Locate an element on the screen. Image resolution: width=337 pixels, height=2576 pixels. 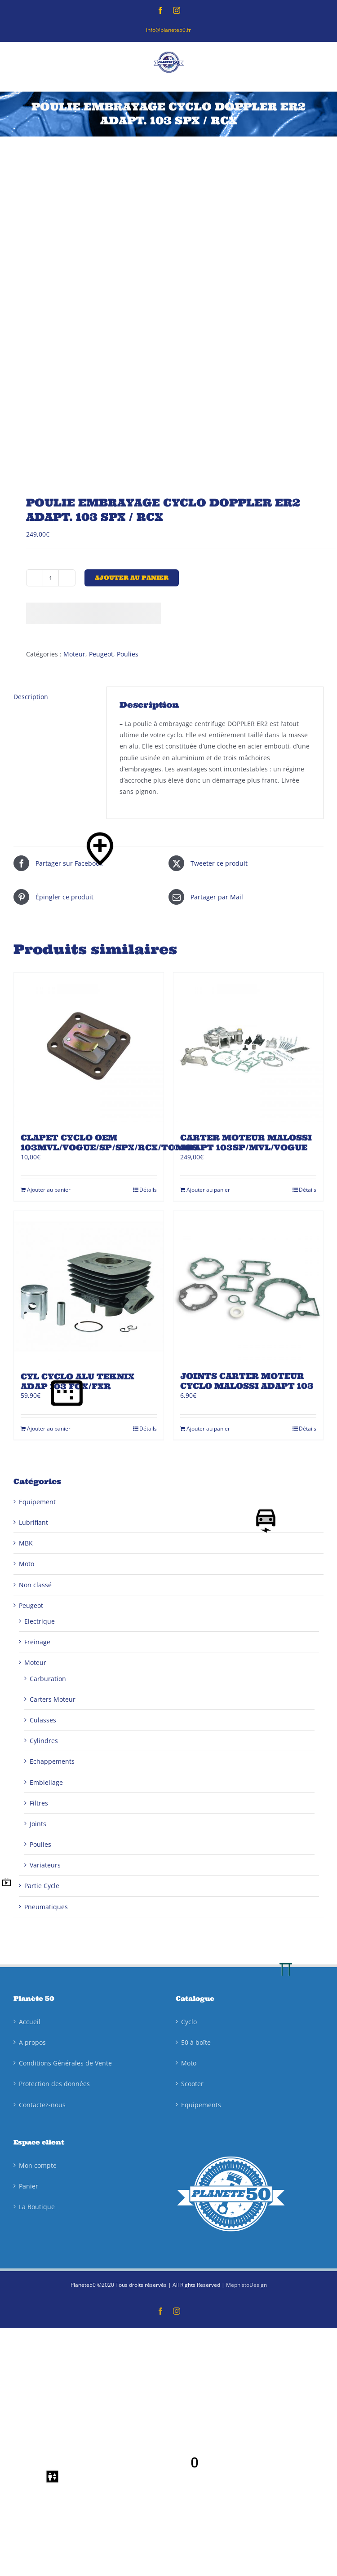
set exposure compensation to zero is located at coordinates (195, 2463).